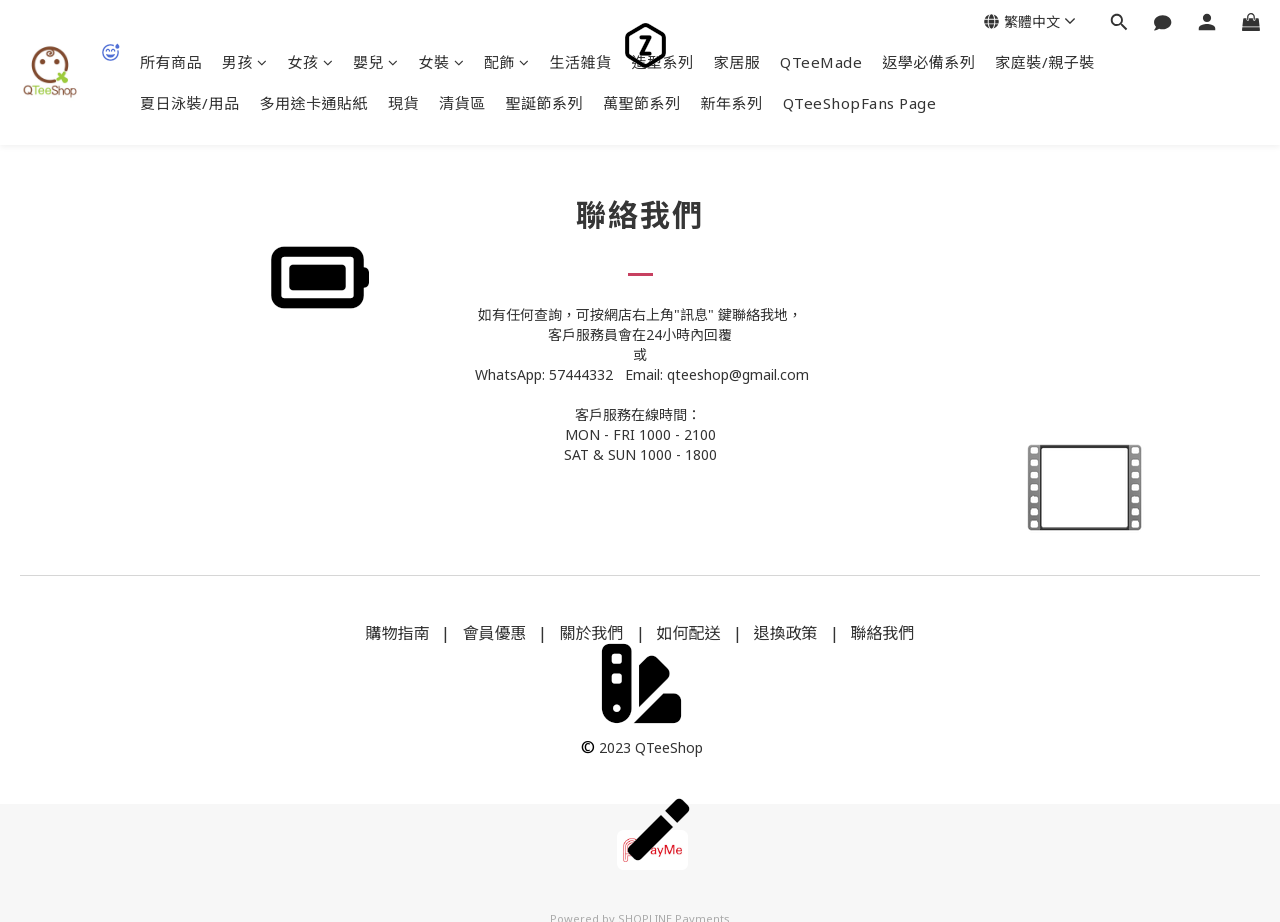 This screenshot has width=1280, height=922. What do you see at coordinates (645, 45) in the screenshot?
I see `app or service logo starting with Z` at bounding box center [645, 45].